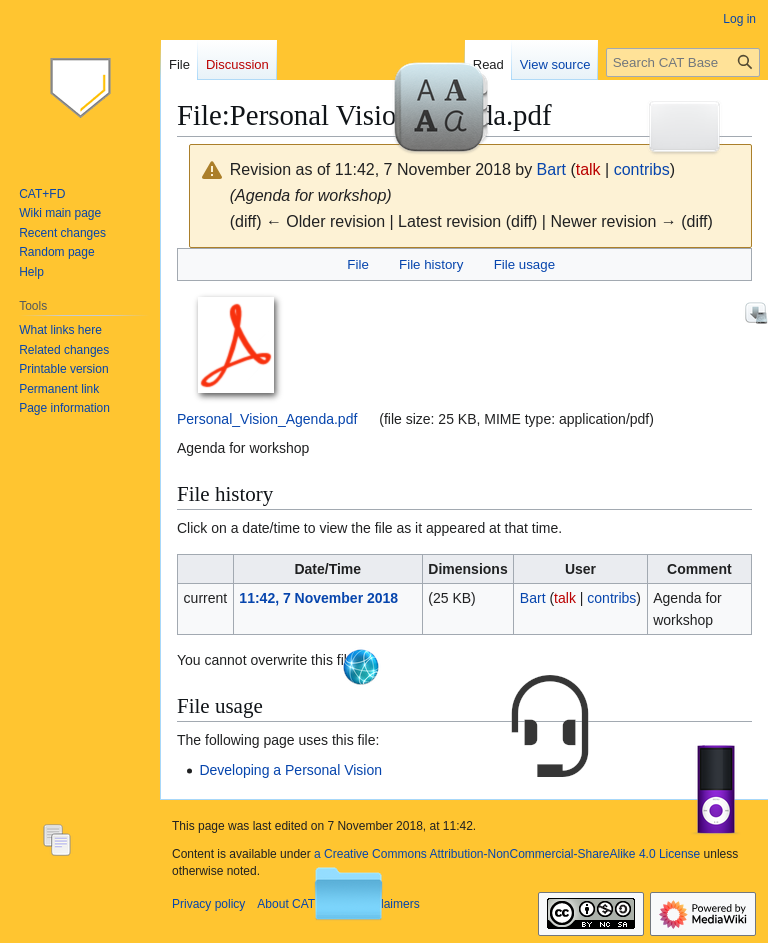 This screenshot has height=943, width=768. What do you see at coordinates (57, 840) in the screenshot?
I see `copy selected content to clipboard` at bounding box center [57, 840].